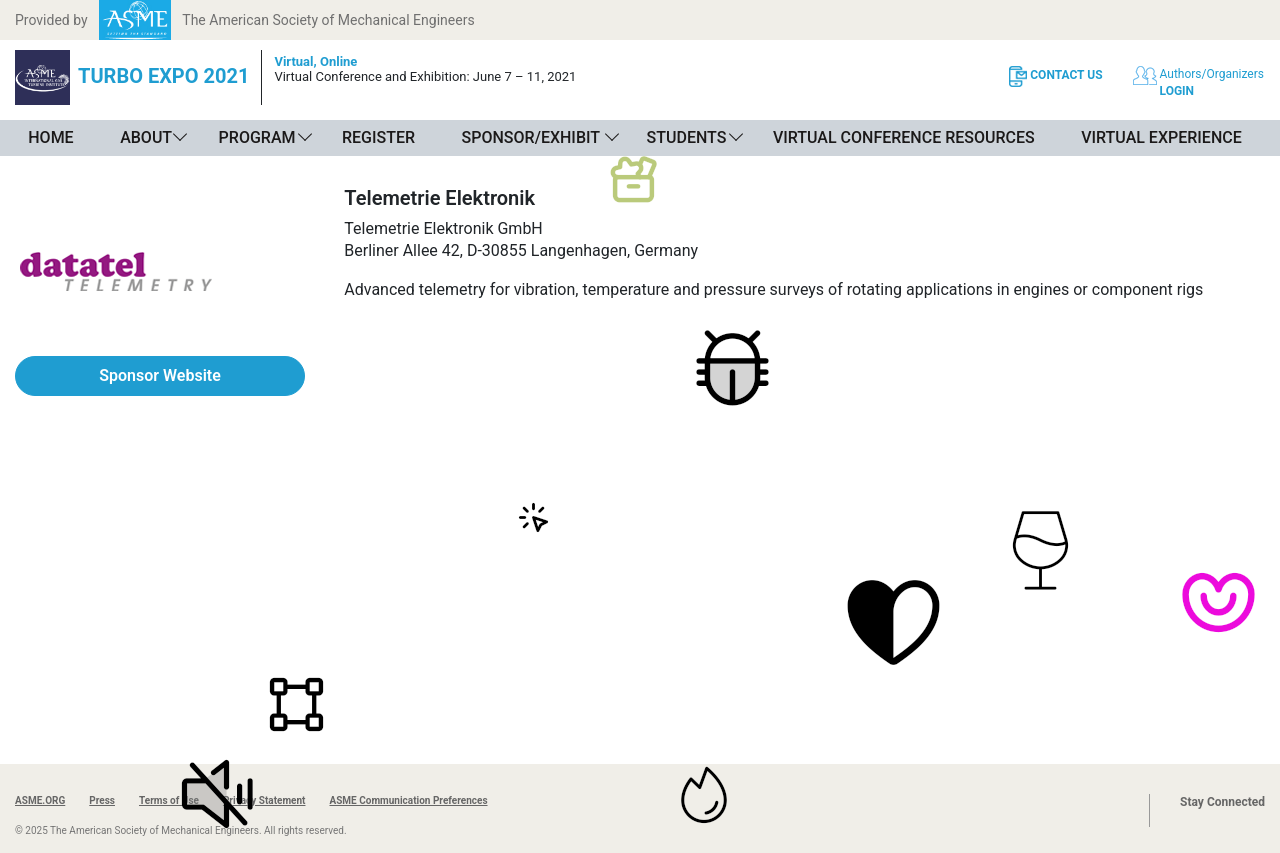 The image size is (1280, 853). What do you see at coordinates (732, 366) in the screenshot?
I see `report a bug or issue` at bounding box center [732, 366].